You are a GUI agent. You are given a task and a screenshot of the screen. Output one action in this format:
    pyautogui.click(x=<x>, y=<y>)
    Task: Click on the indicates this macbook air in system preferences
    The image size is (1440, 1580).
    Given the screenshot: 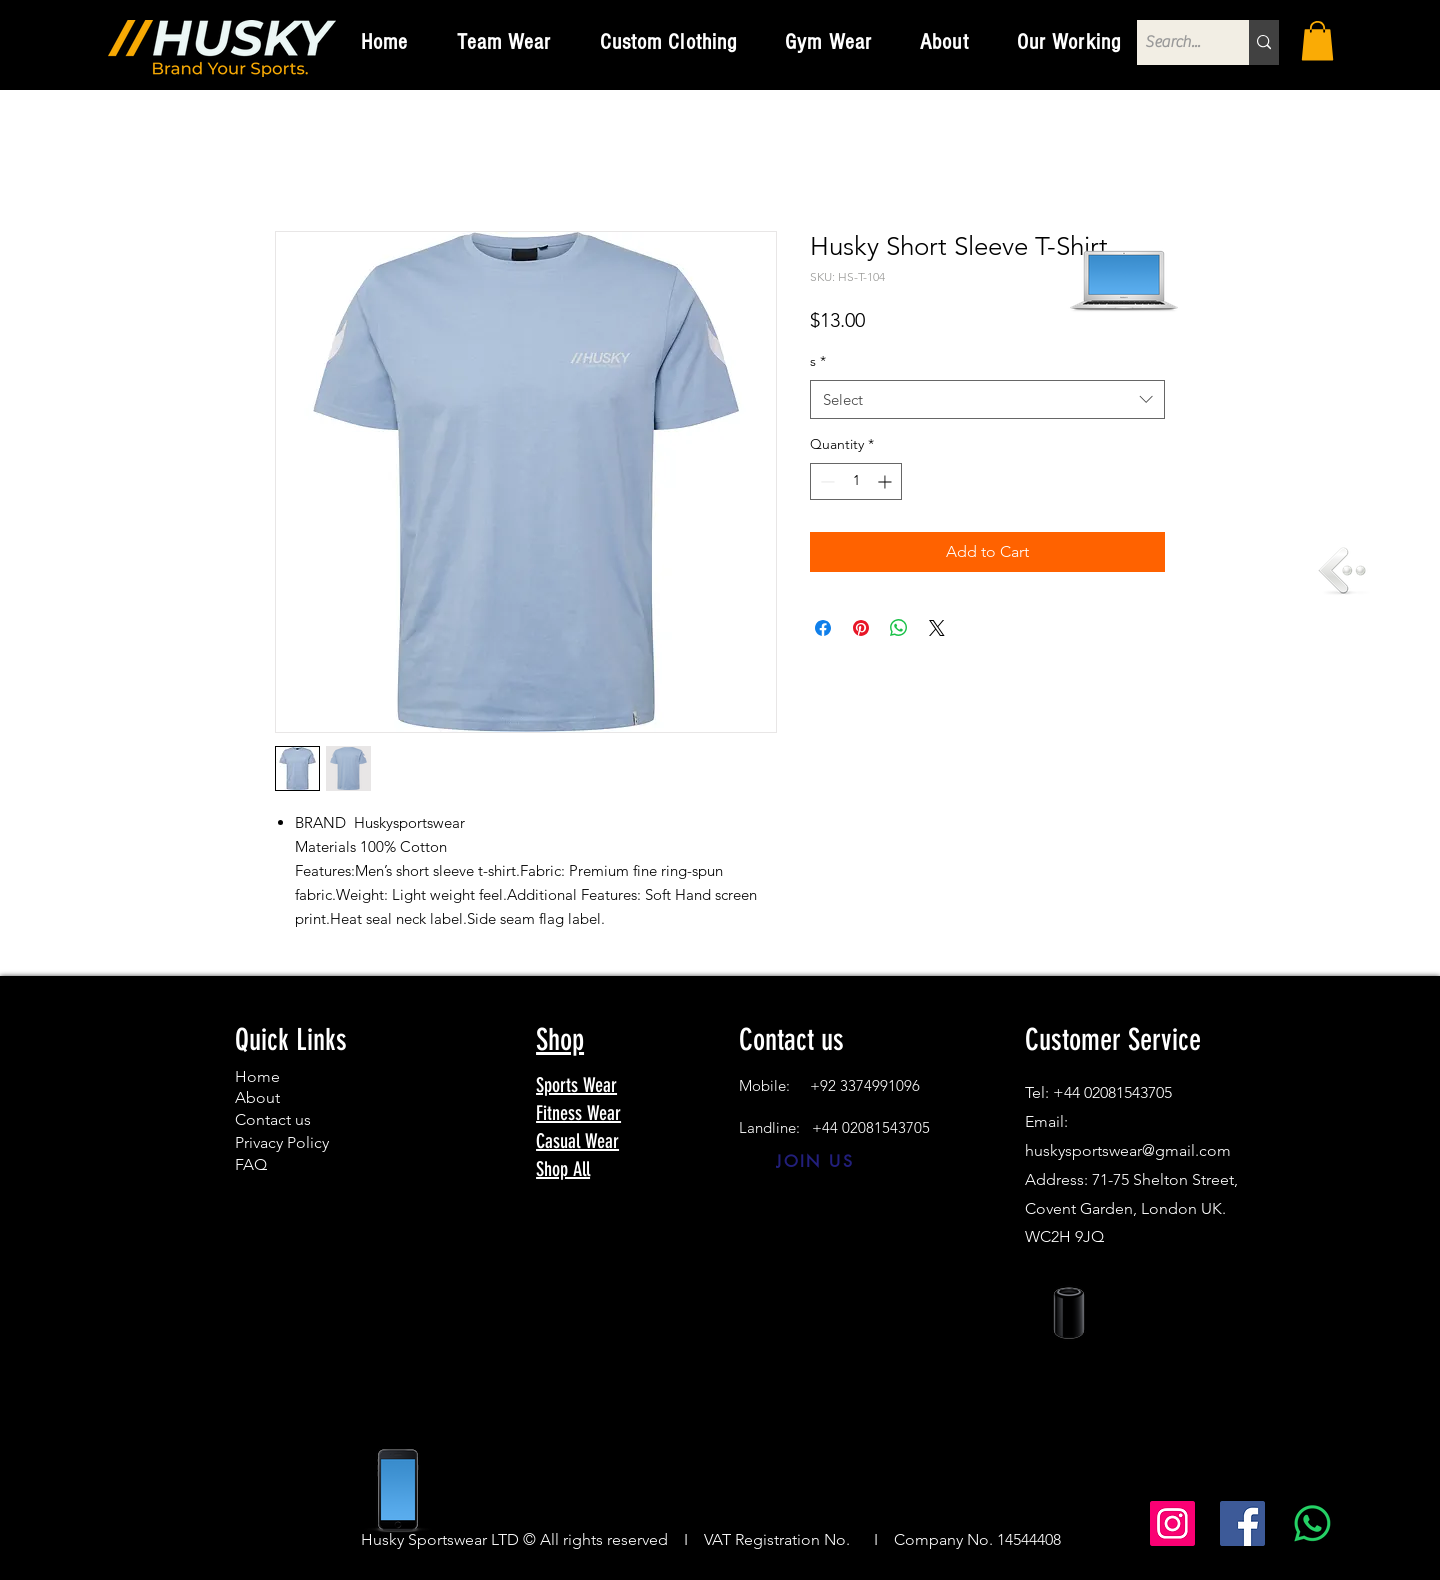 What is the action you would take?
    pyautogui.click(x=1124, y=272)
    